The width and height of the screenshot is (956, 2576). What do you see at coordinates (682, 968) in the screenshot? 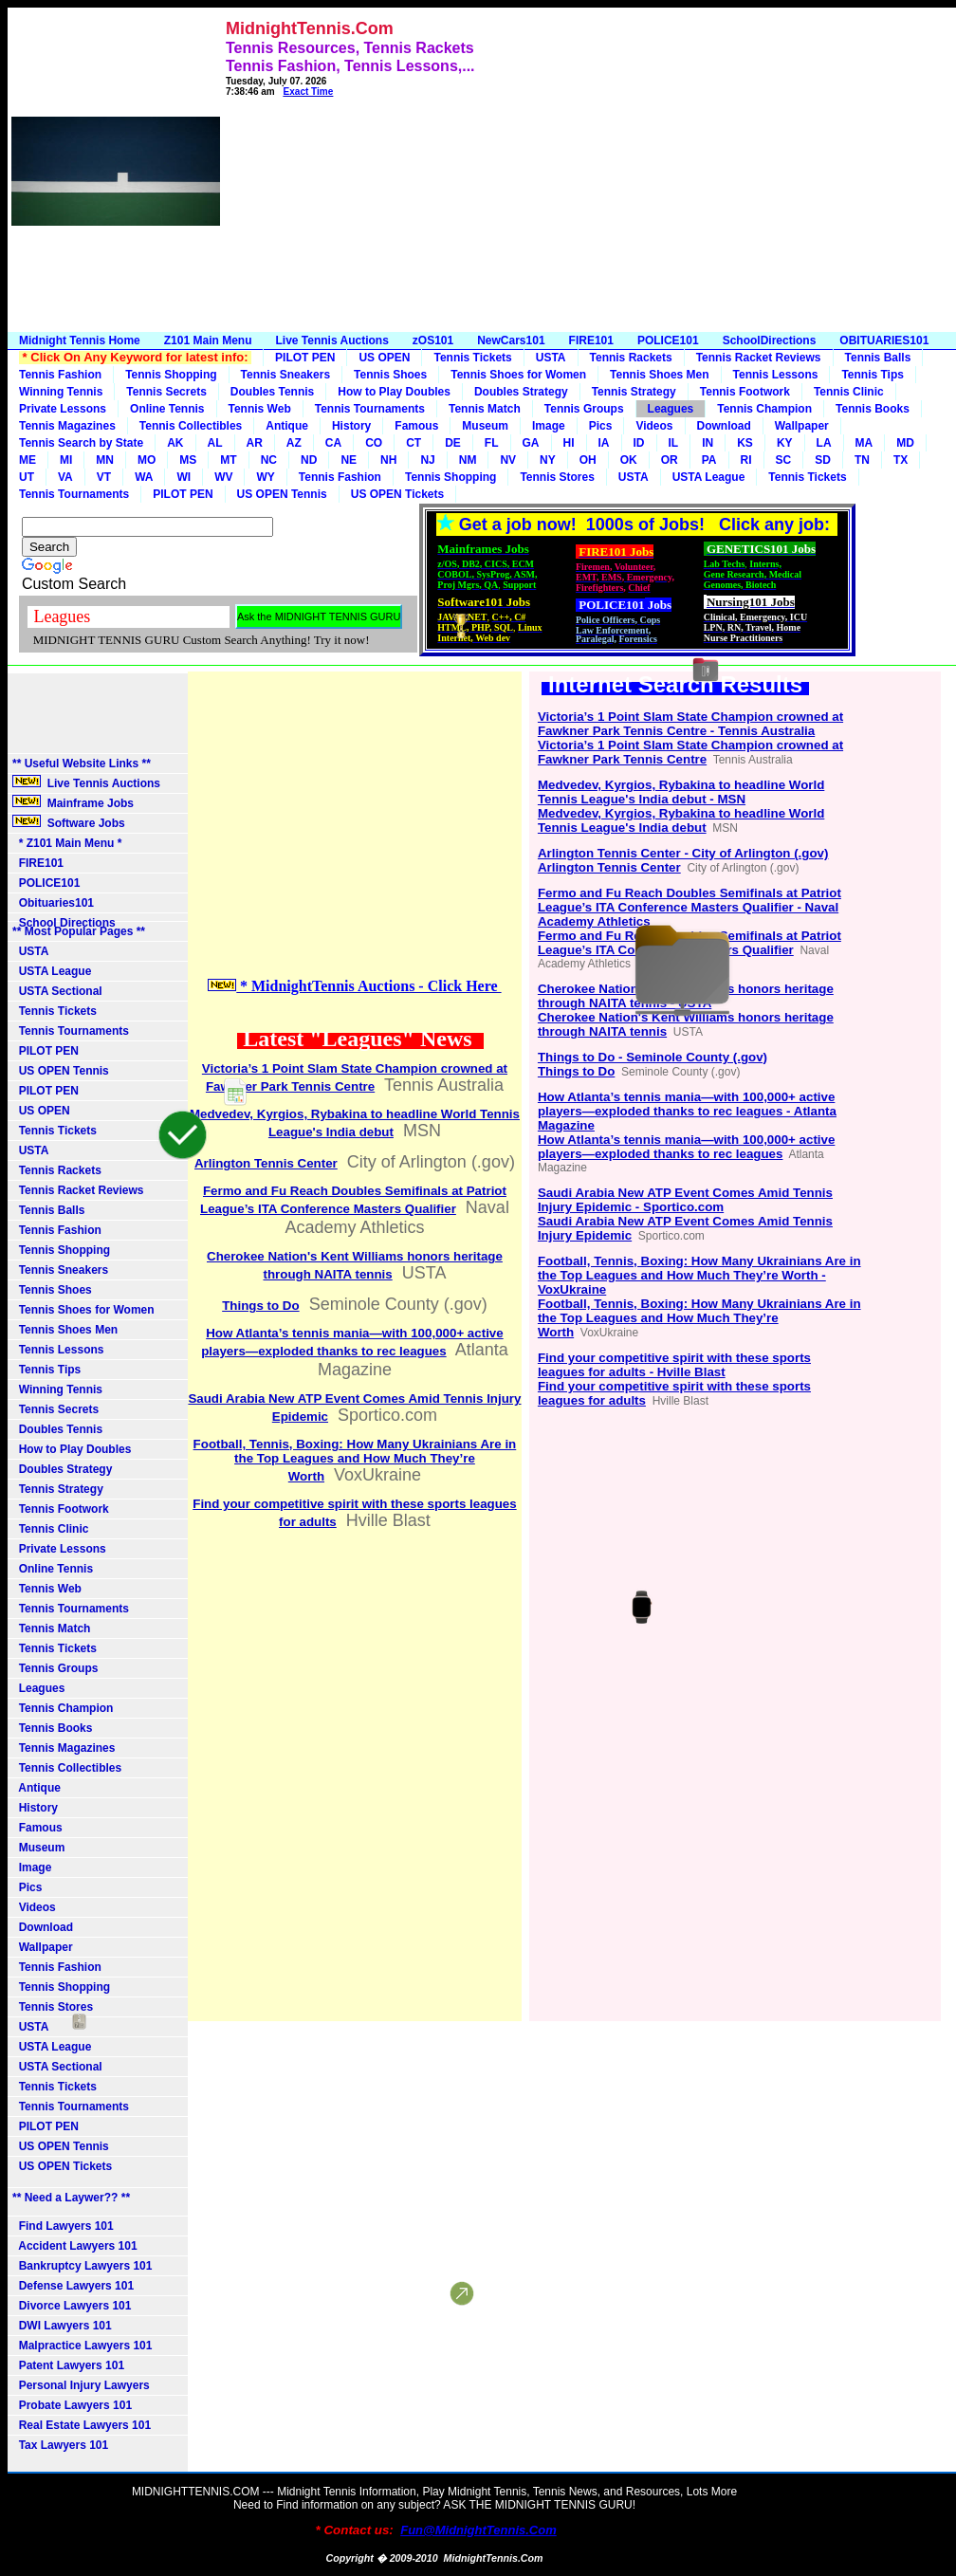
I see `access a remote or network folder` at bounding box center [682, 968].